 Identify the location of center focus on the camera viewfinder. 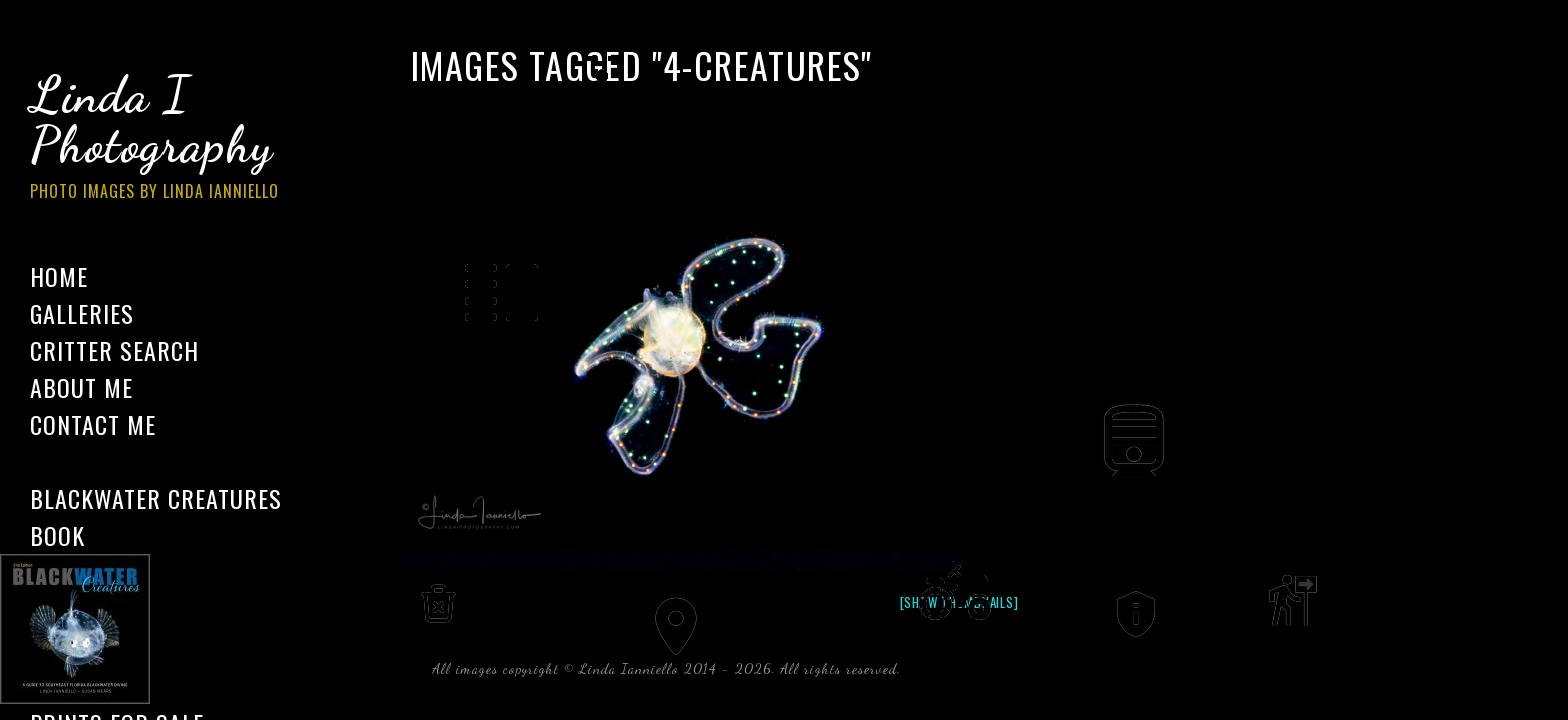
(602, 76).